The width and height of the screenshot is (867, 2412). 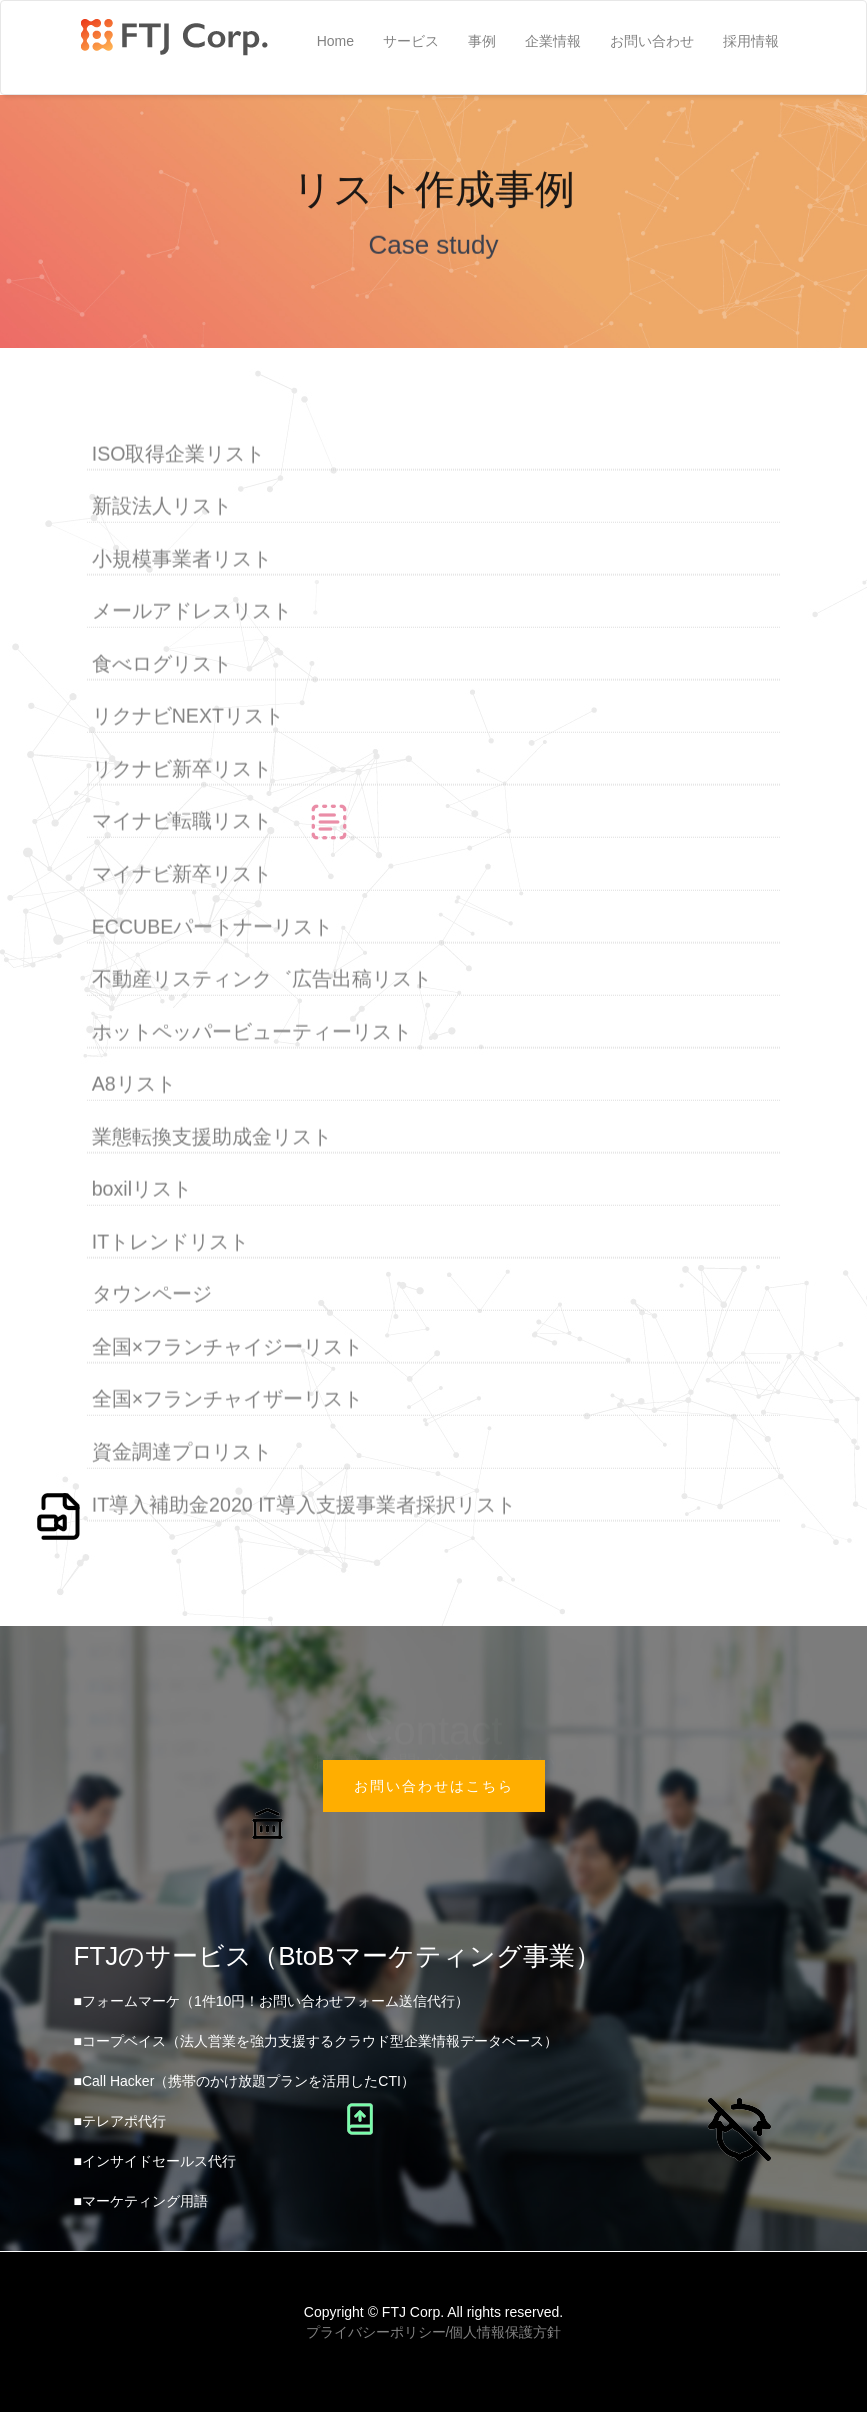 I want to click on select text within a document, so click(x=329, y=822).